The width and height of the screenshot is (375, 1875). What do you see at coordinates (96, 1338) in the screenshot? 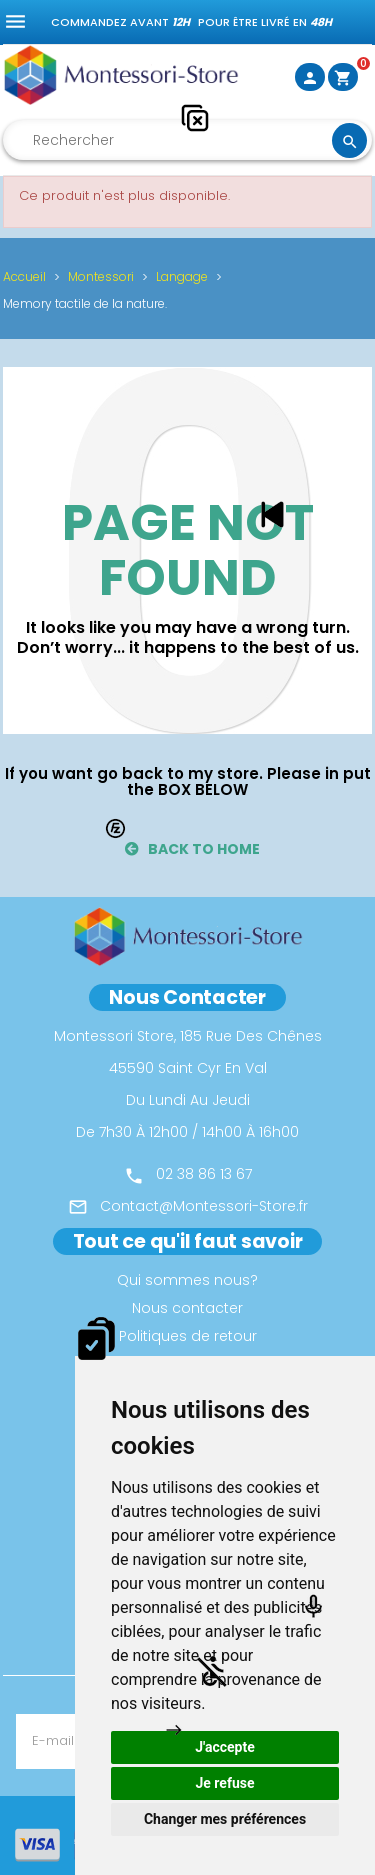
I see `mark task or document as complete` at bounding box center [96, 1338].